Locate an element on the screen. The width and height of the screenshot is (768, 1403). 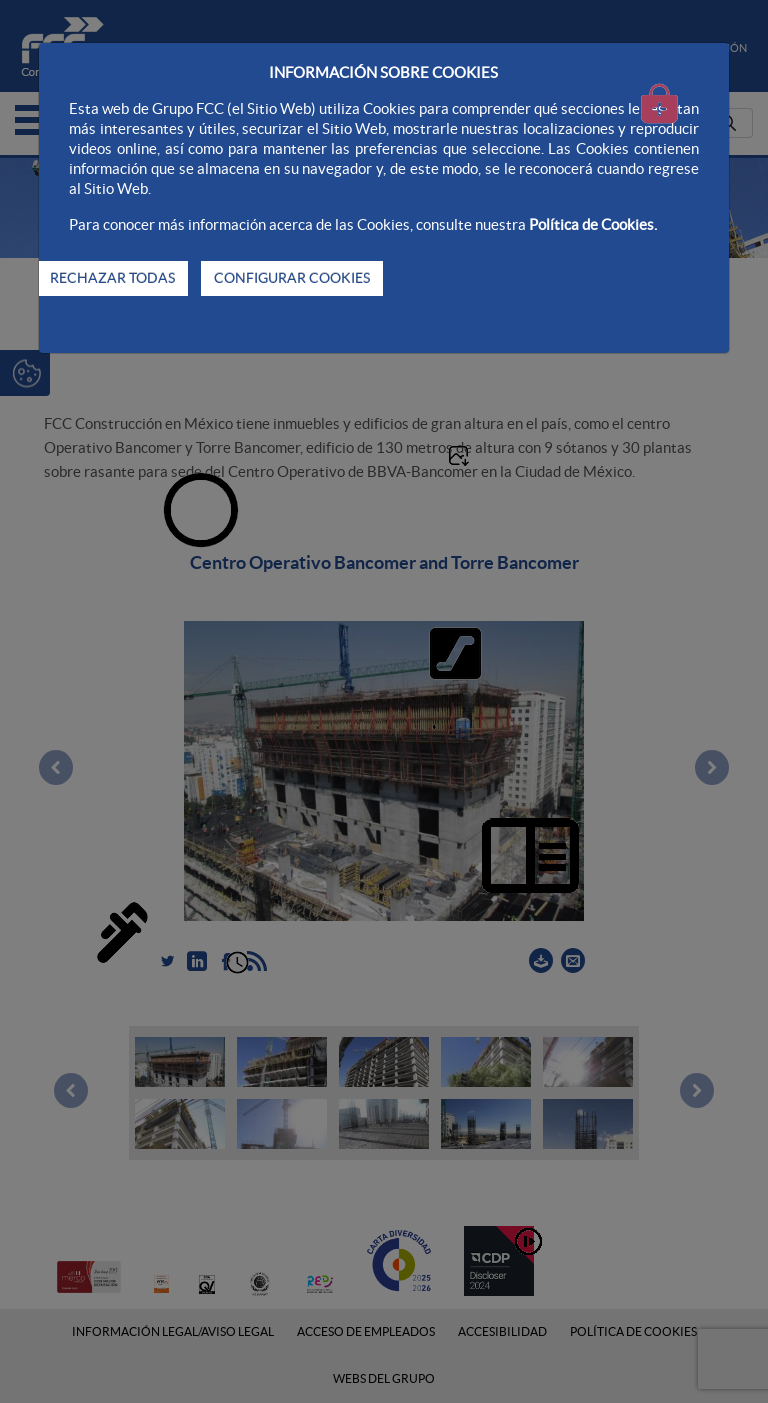
skip to next track or media item is located at coordinates (528, 1241).